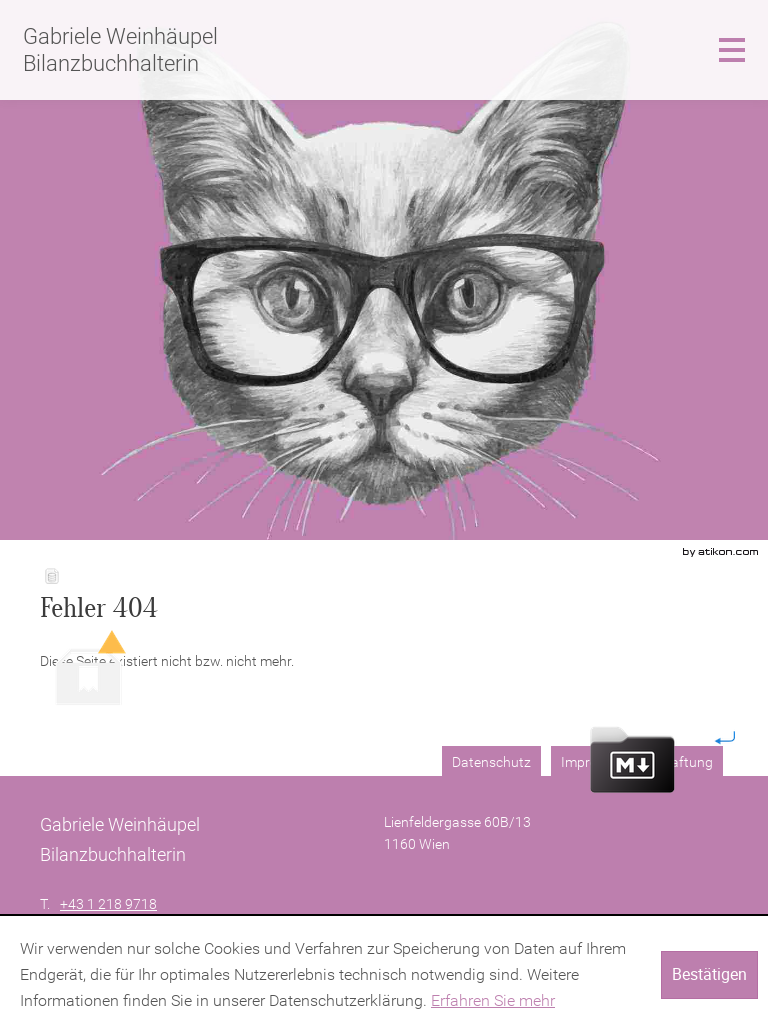  What do you see at coordinates (632, 762) in the screenshot?
I see `folder containing markdown files` at bounding box center [632, 762].